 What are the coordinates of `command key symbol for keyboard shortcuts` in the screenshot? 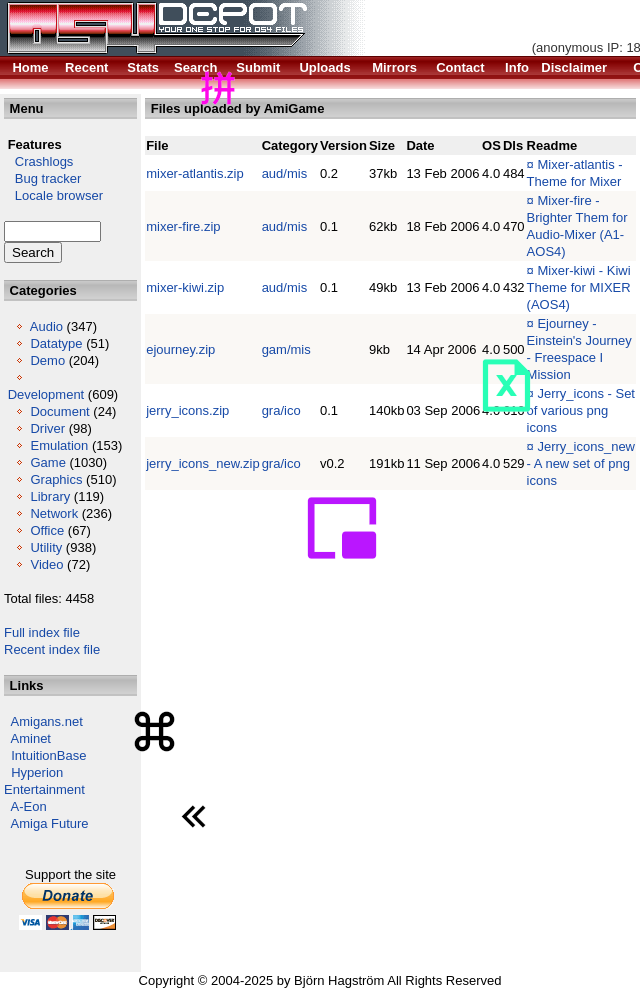 It's located at (154, 731).